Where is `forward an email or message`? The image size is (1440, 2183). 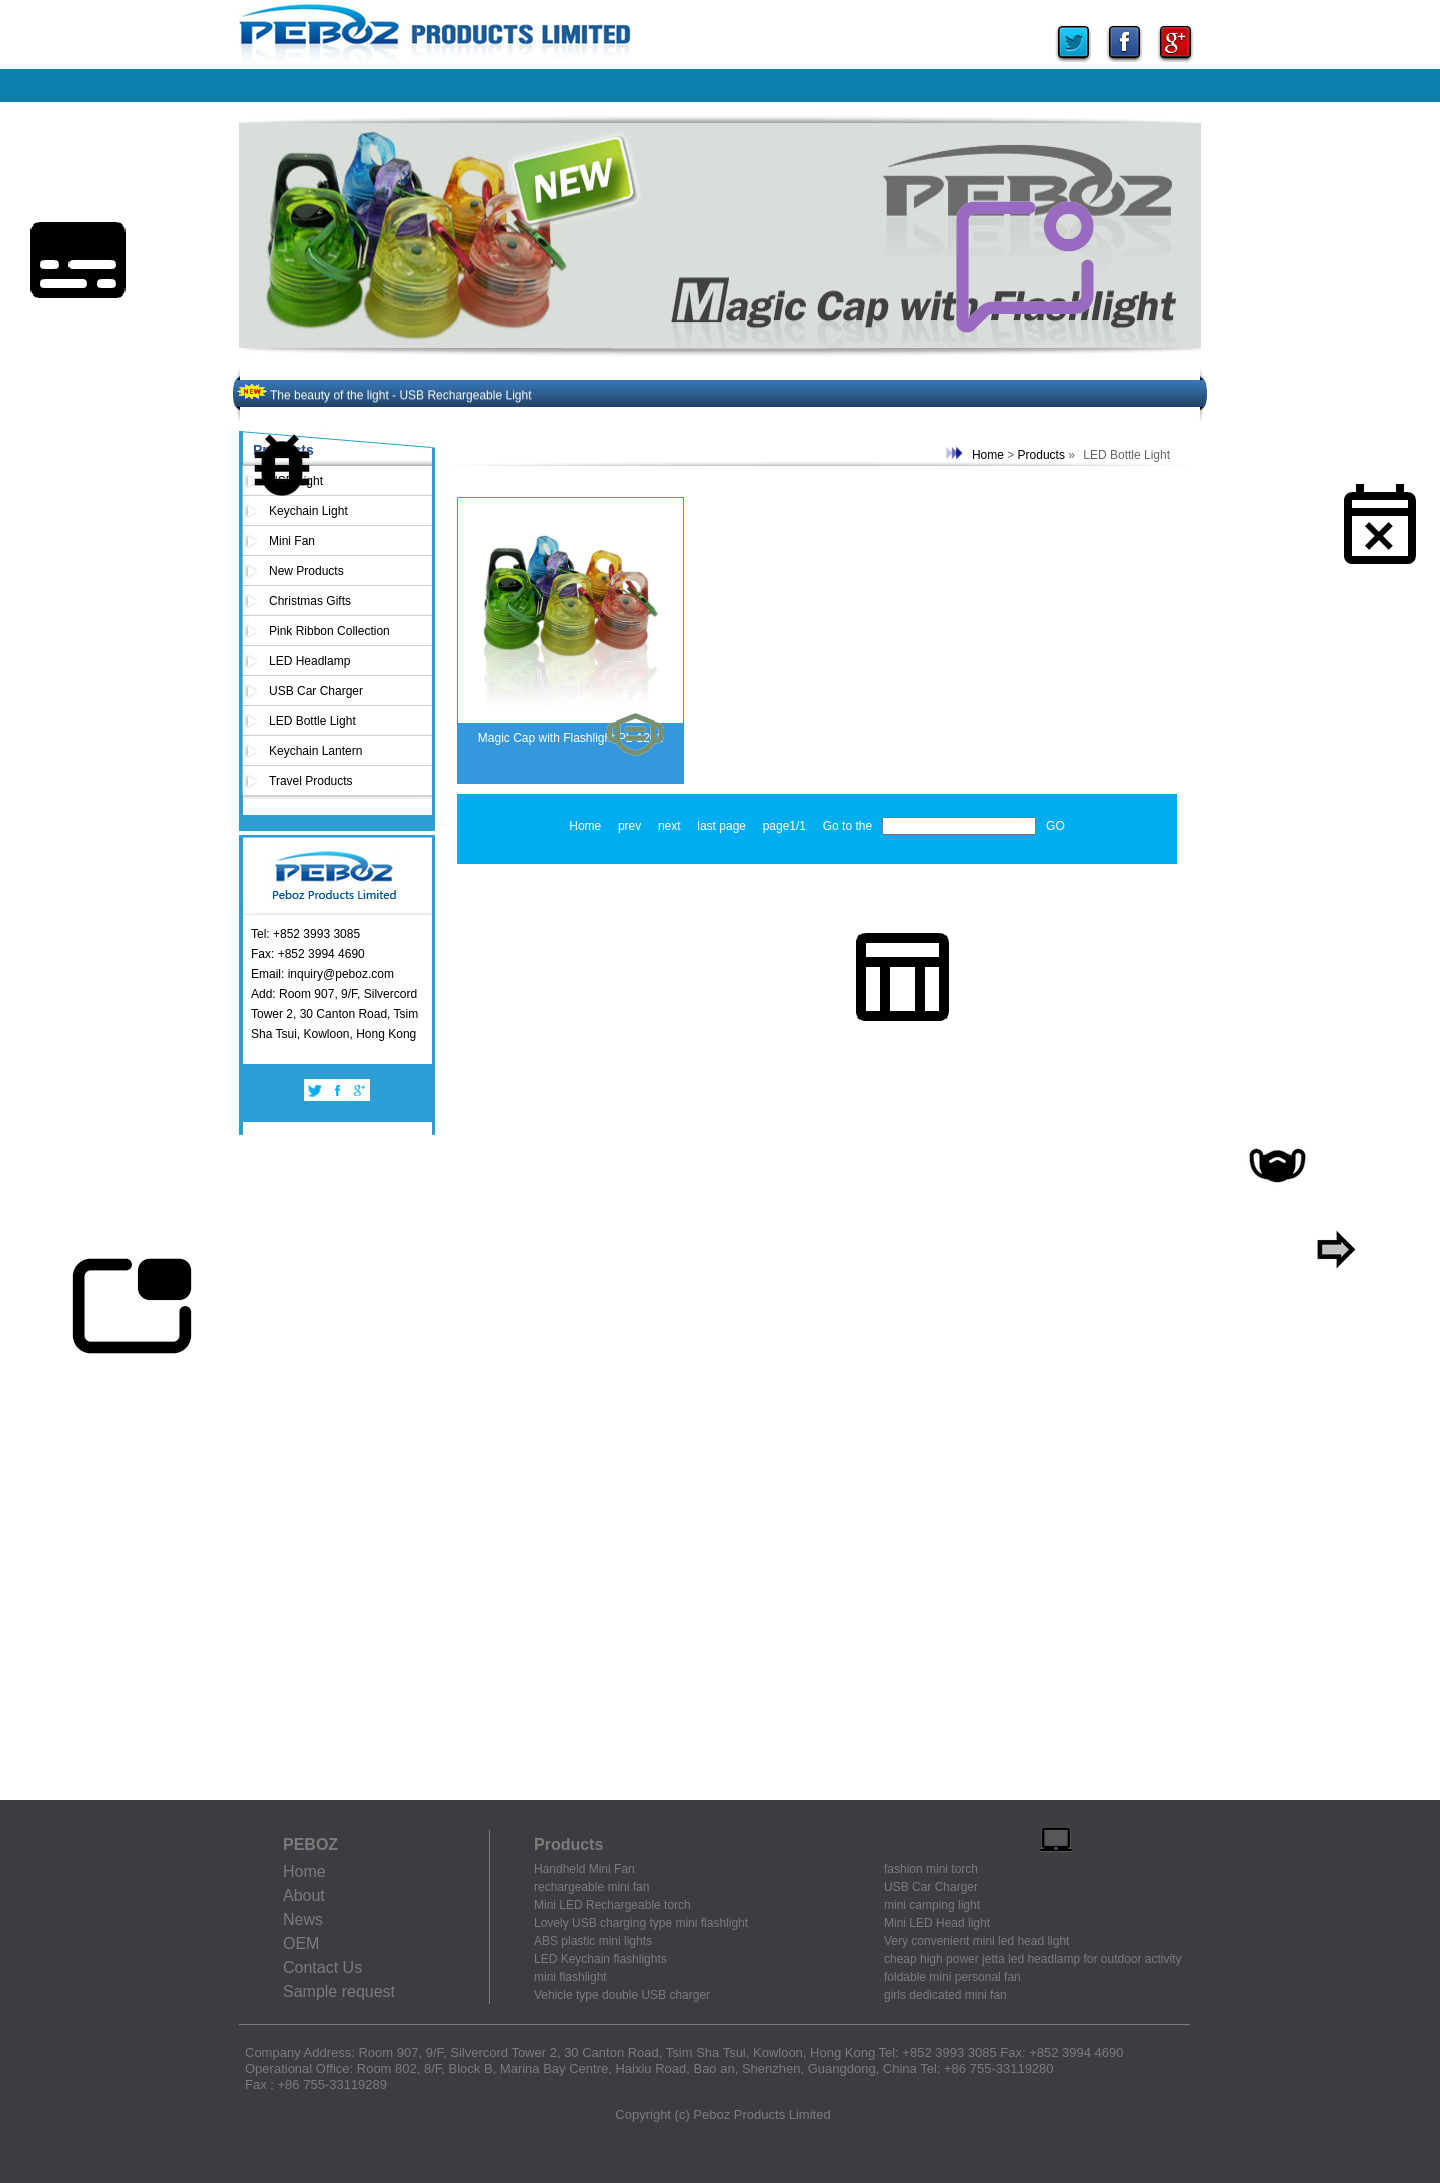 forward an email or message is located at coordinates (1336, 1249).